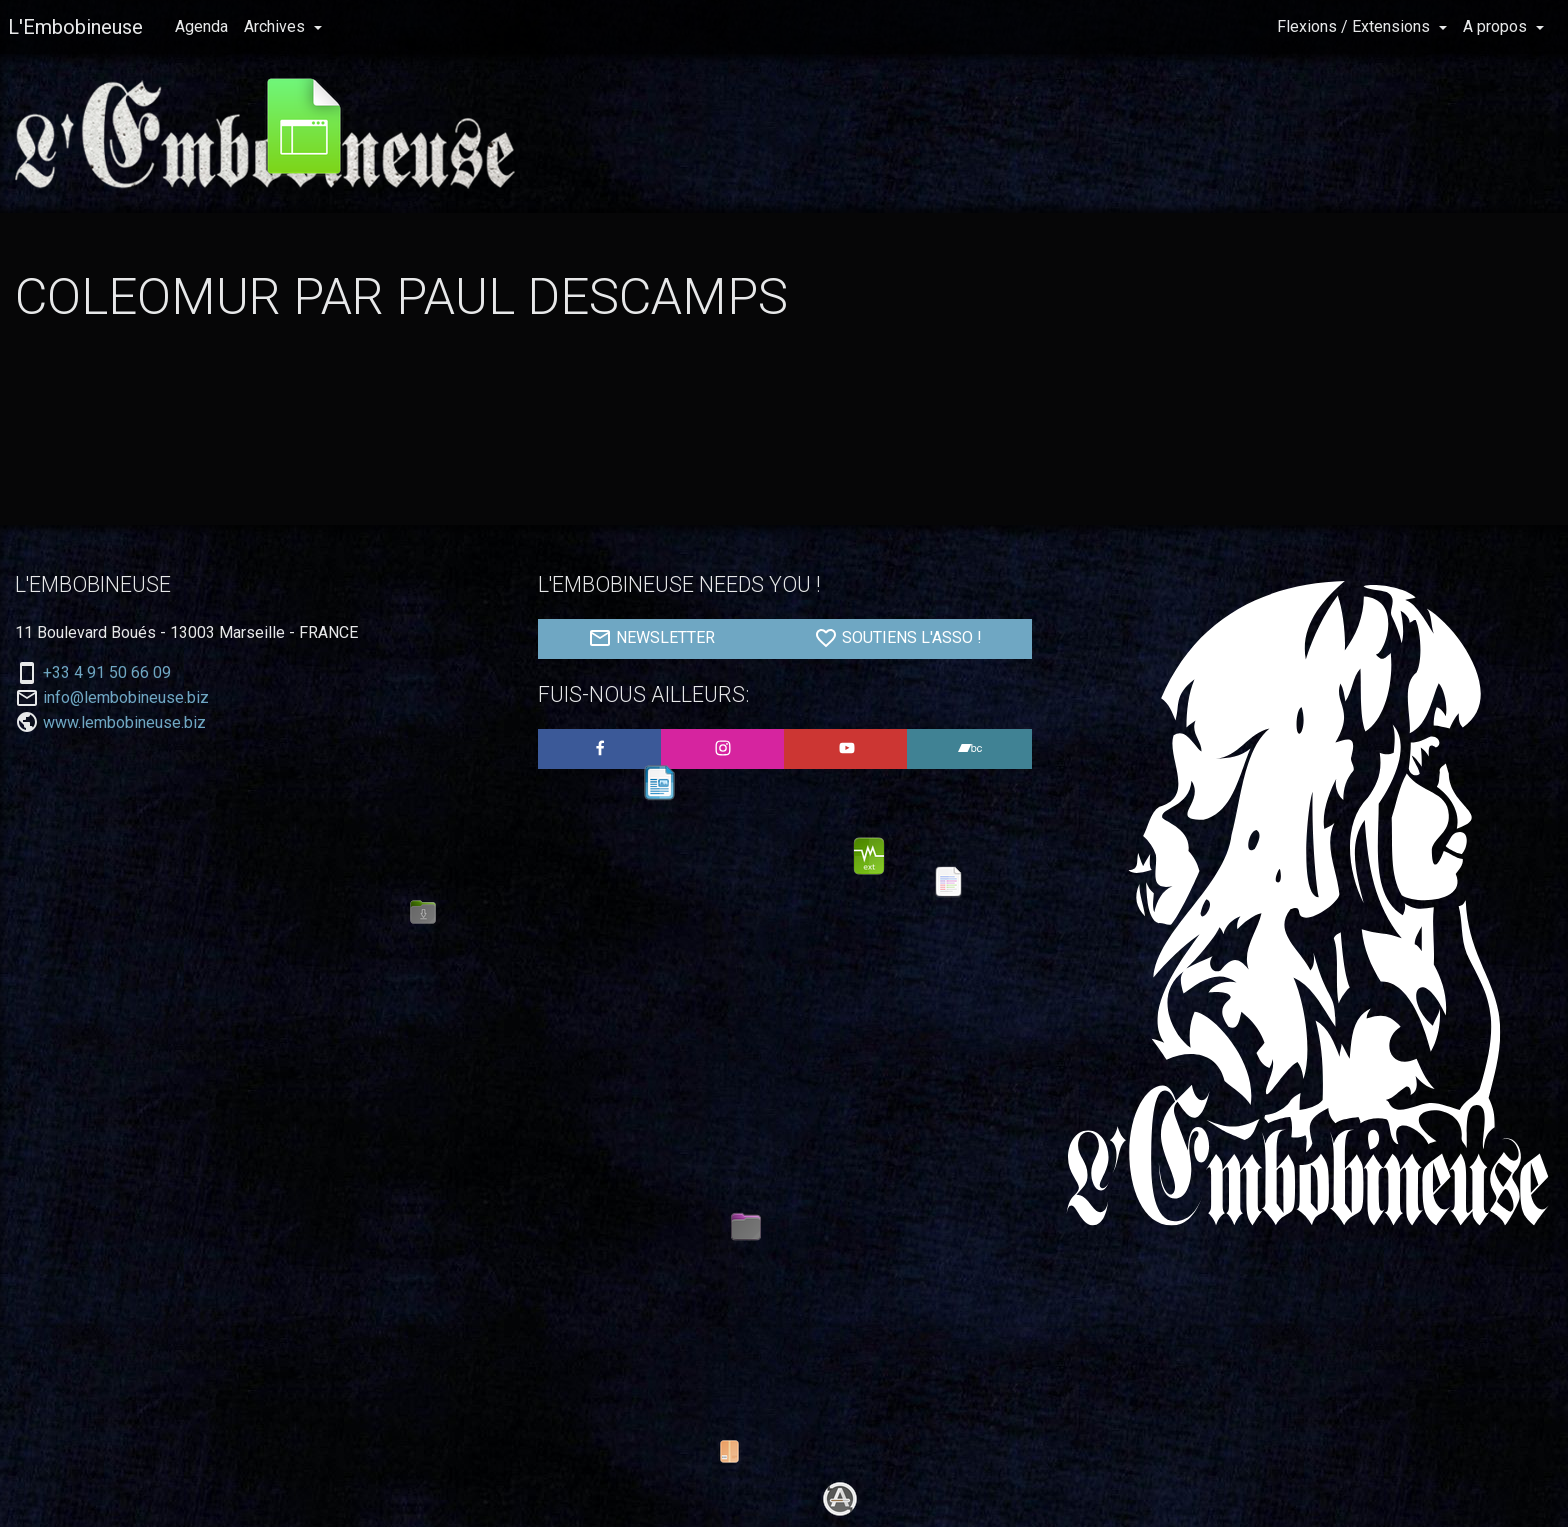 The image size is (1568, 1527). What do you see at coordinates (659, 782) in the screenshot?
I see `libreoffice writer text template file` at bounding box center [659, 782].